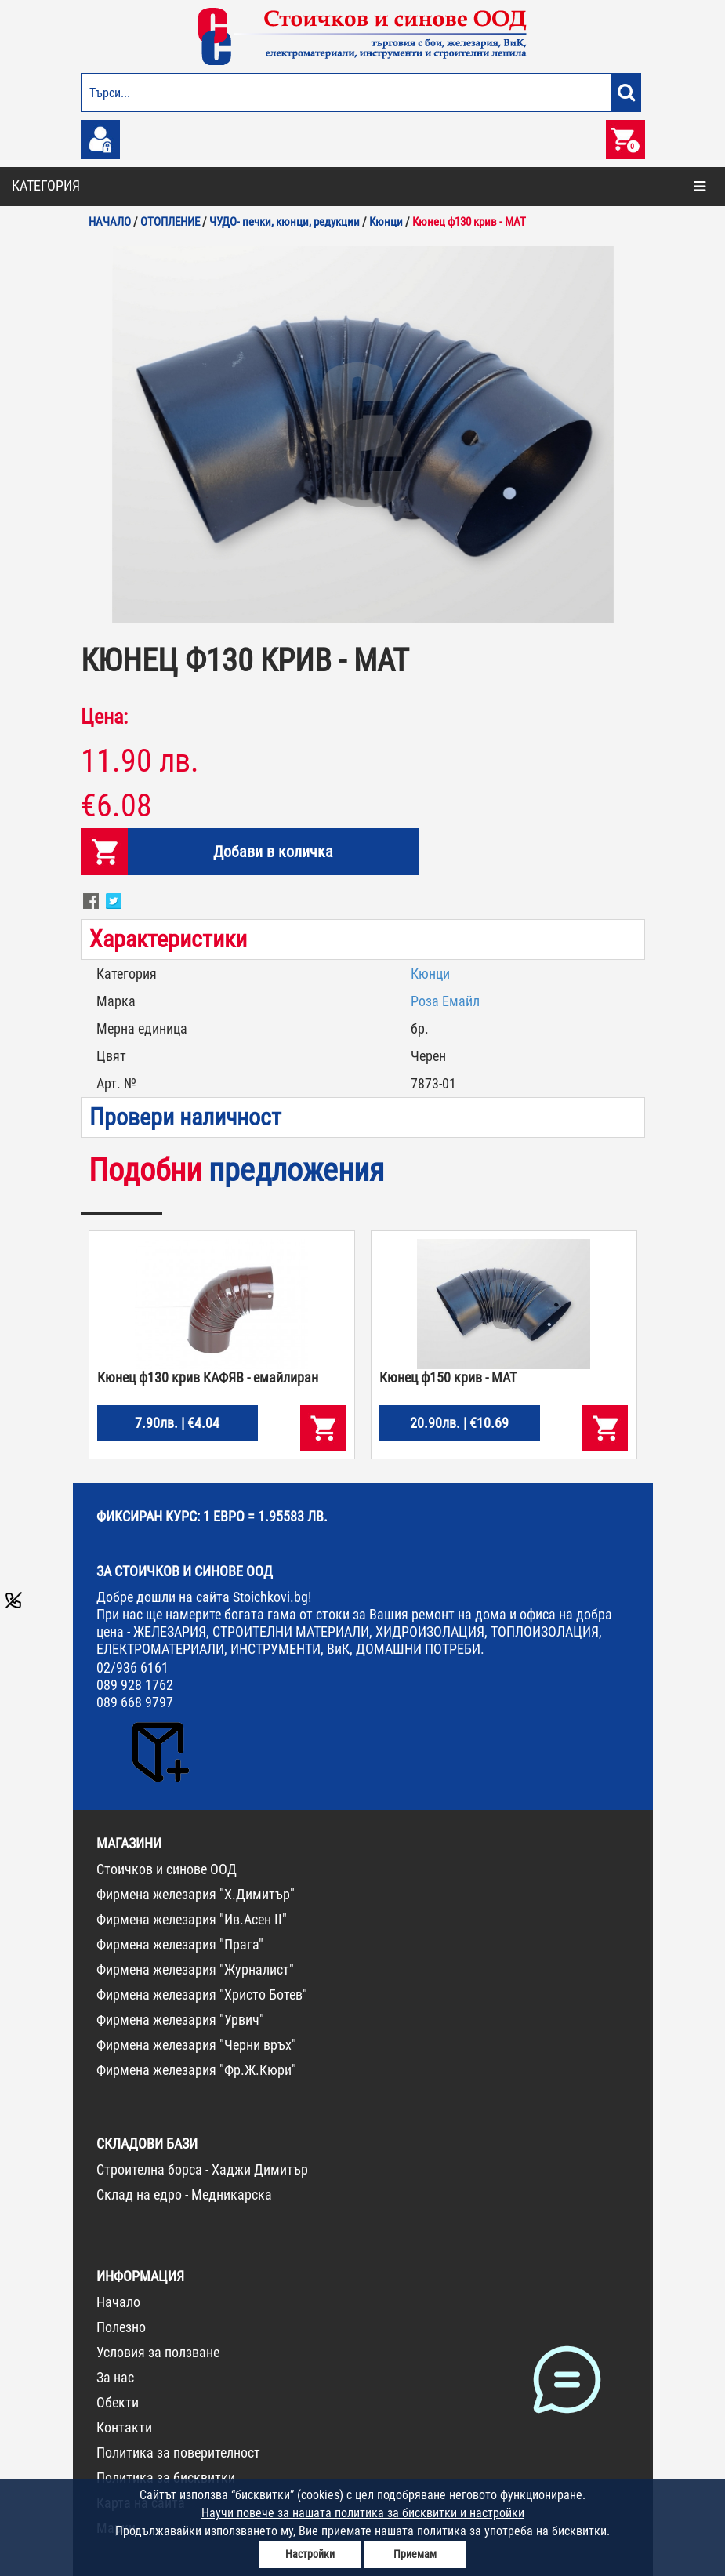 The image size is (725, 2576). Describe the element at coordinates (567, 2379) in the screenshot. I see `open chat or messaging` at that location.